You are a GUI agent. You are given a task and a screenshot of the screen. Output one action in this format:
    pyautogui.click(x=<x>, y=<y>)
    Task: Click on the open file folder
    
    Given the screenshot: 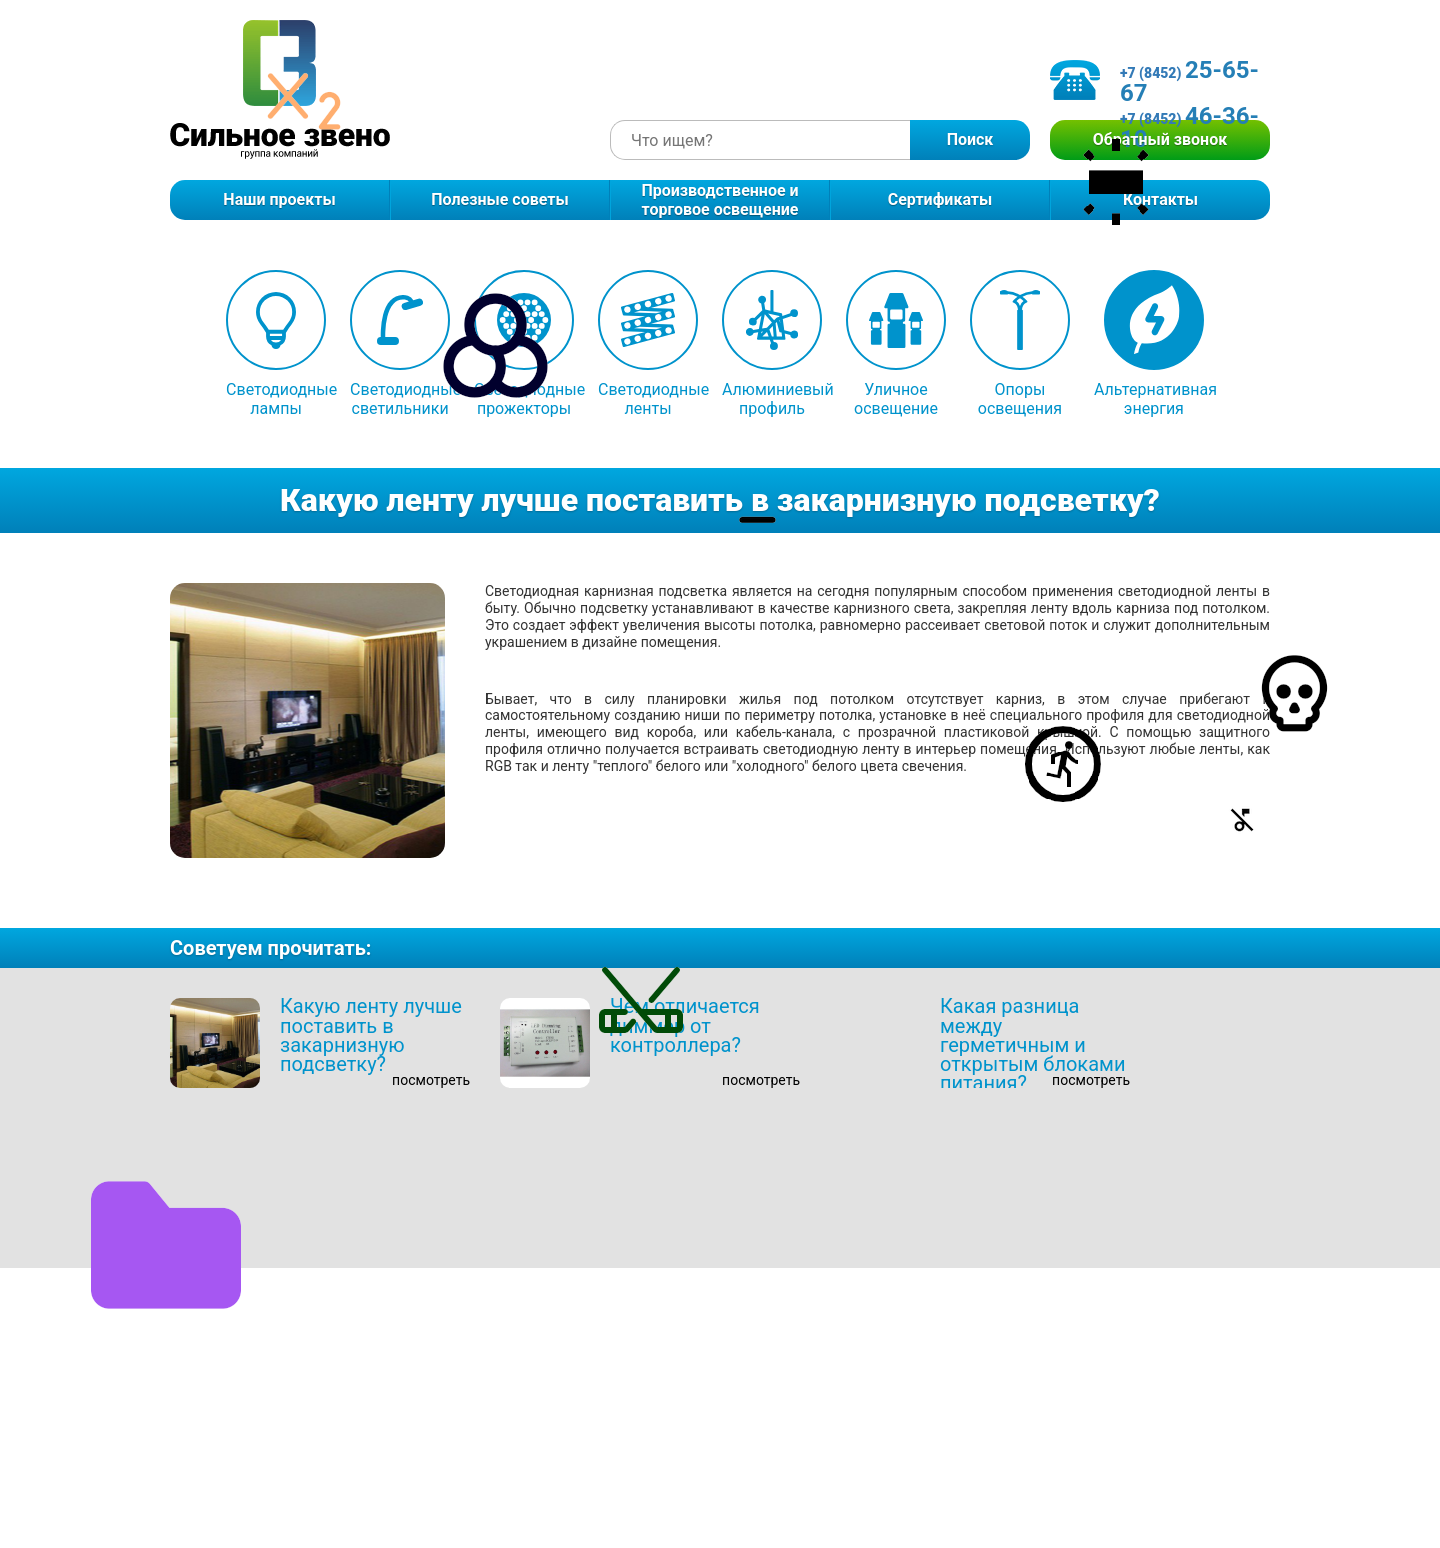 What is the action you would take?
    pyautogui.click(x=166, y=1245)
    